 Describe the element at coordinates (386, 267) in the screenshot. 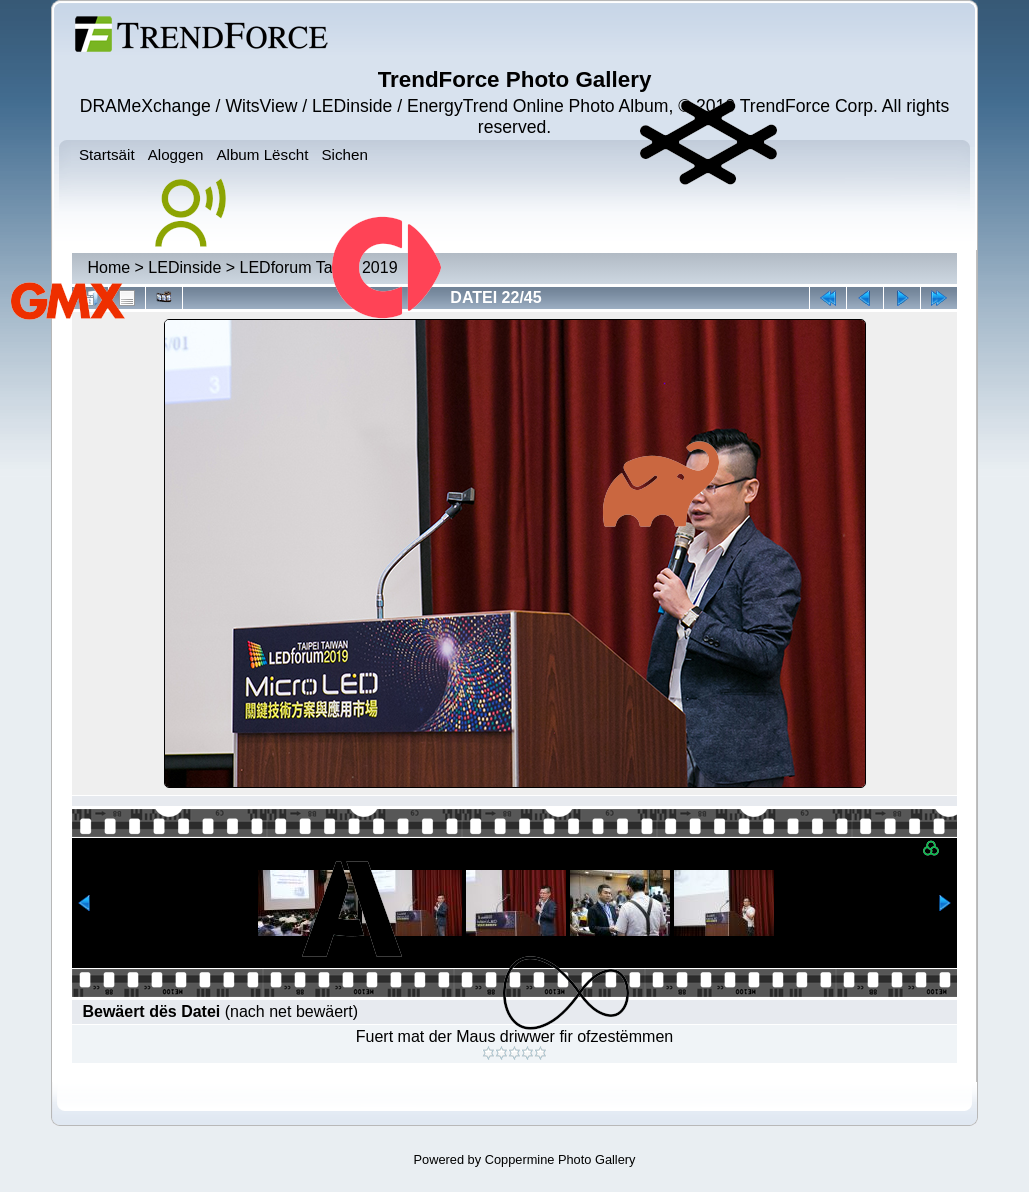

I see `smart brand logo` at that location.